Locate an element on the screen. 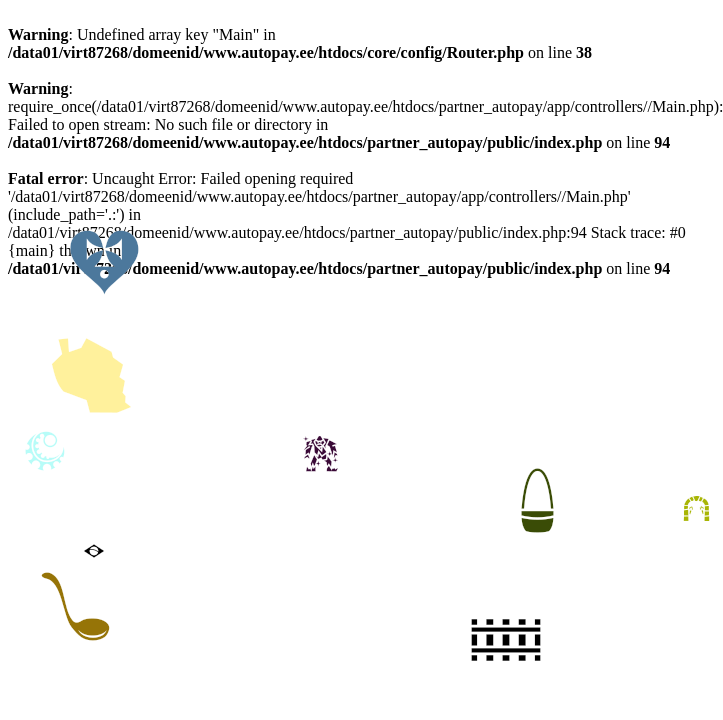 The width and height of the screenshot is (723, 720). select tanzania as your country or region is located at coordinates (91, 375).